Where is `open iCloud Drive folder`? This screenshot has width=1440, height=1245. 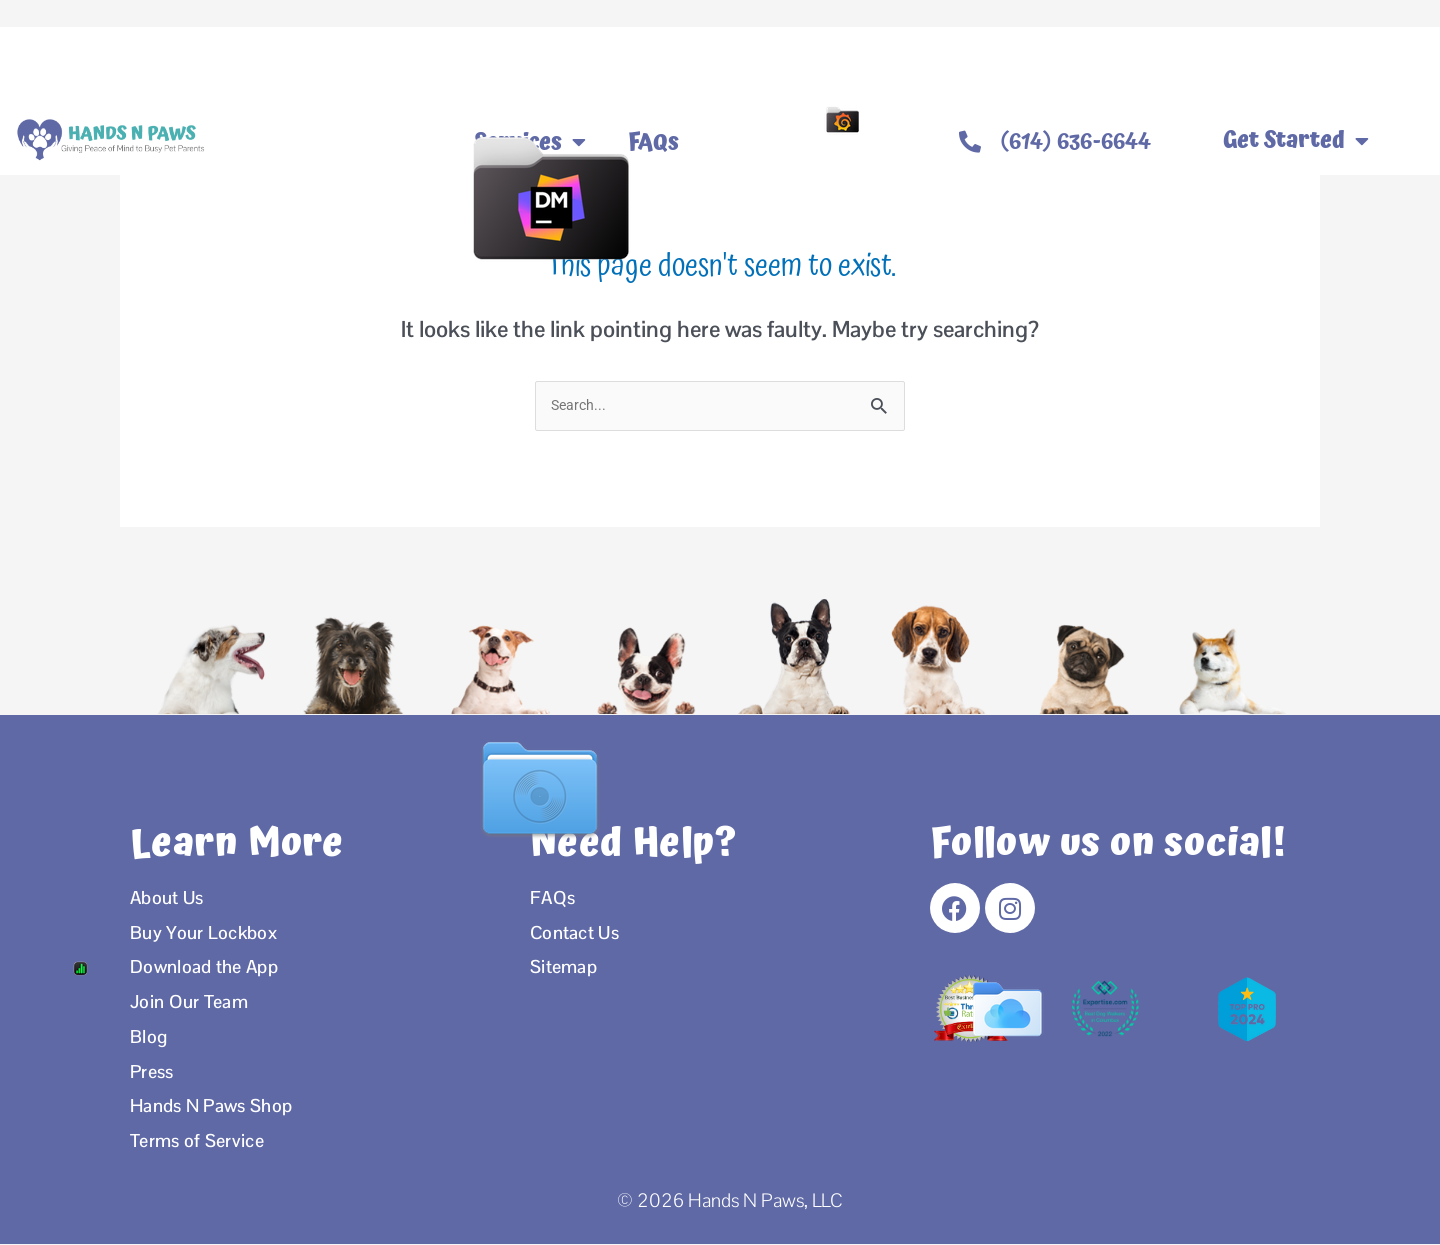
open iCloud Drive folder is located at coordinates (1007, 1011).